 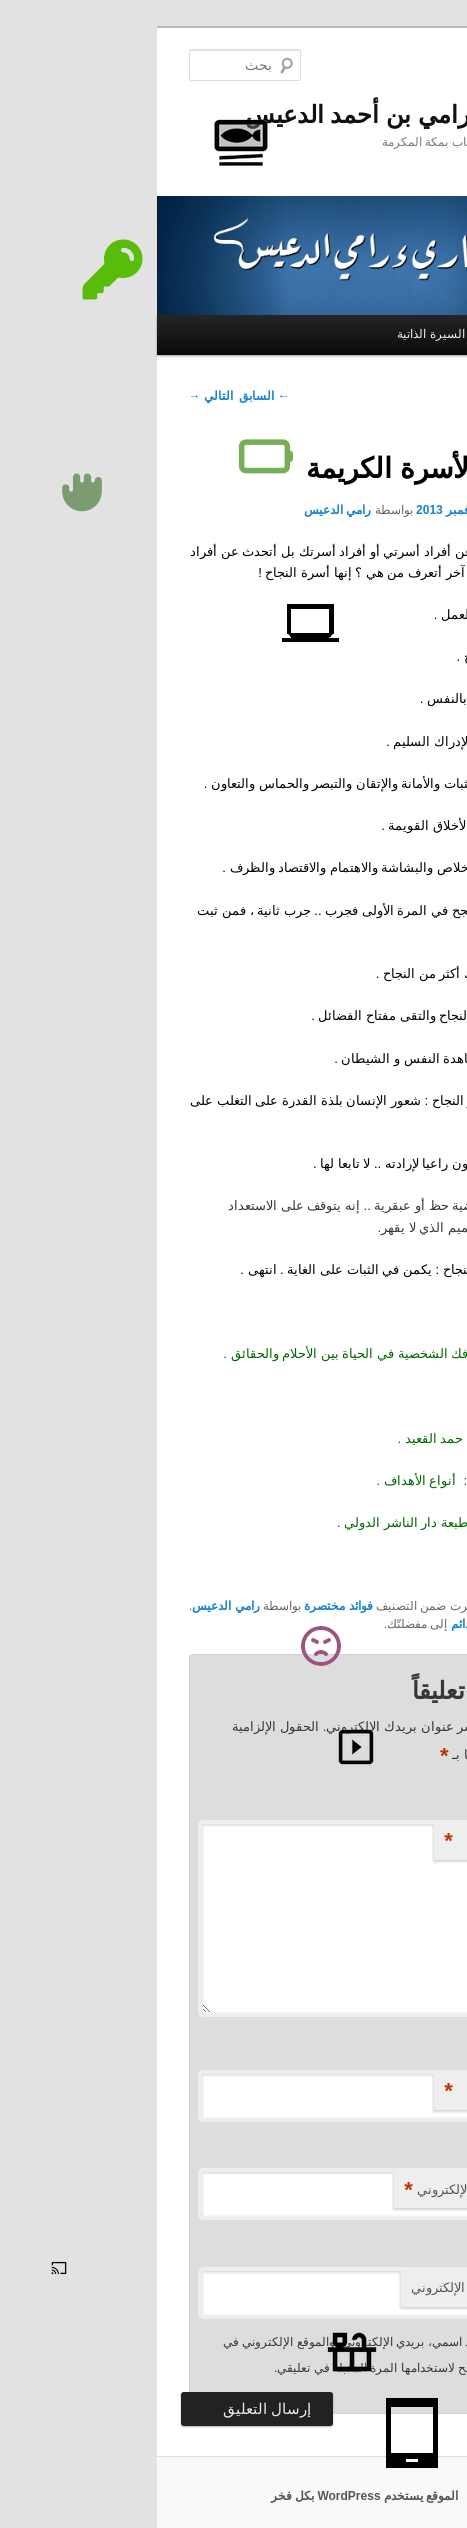 What do you see at coordinates (59, 2268) in the screenshot?
I see `cast to a nearby device` at bounding box center [59, 2268].